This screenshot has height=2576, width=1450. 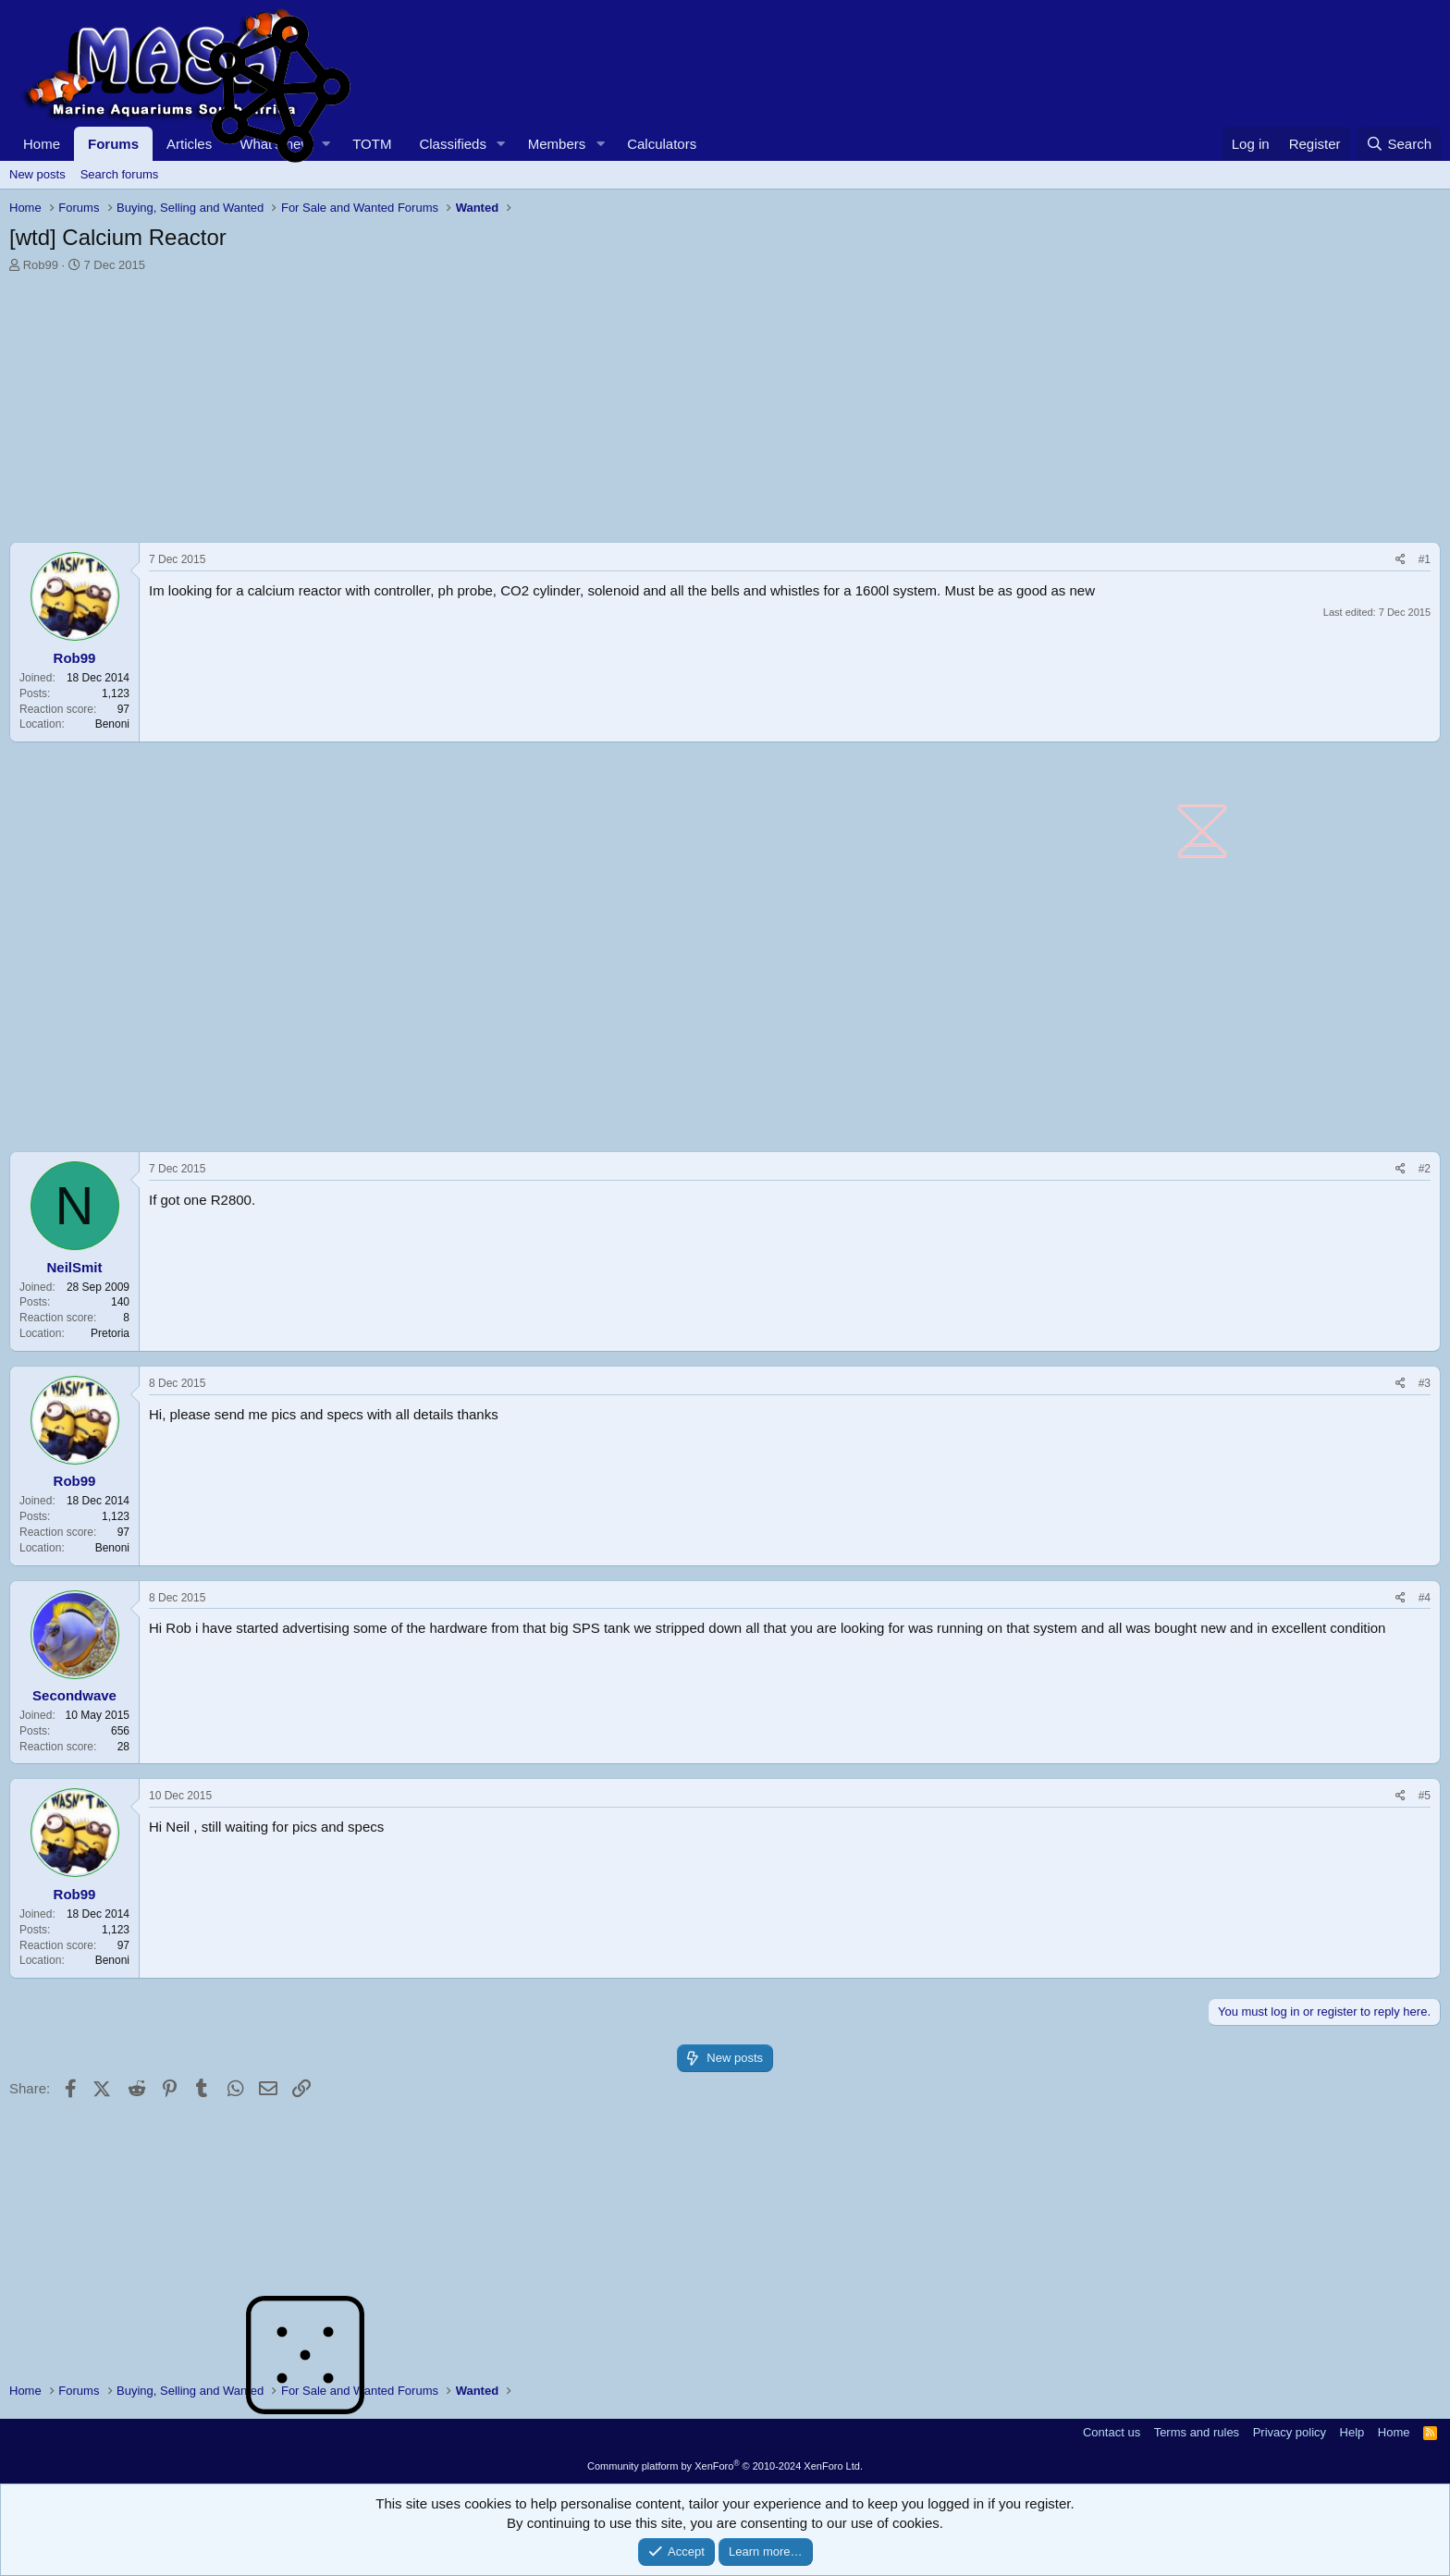 What do you see at coordinates (276, 89) in the screenshot?
I see `connect to the fediverse network` at bounding box center [276, 89].